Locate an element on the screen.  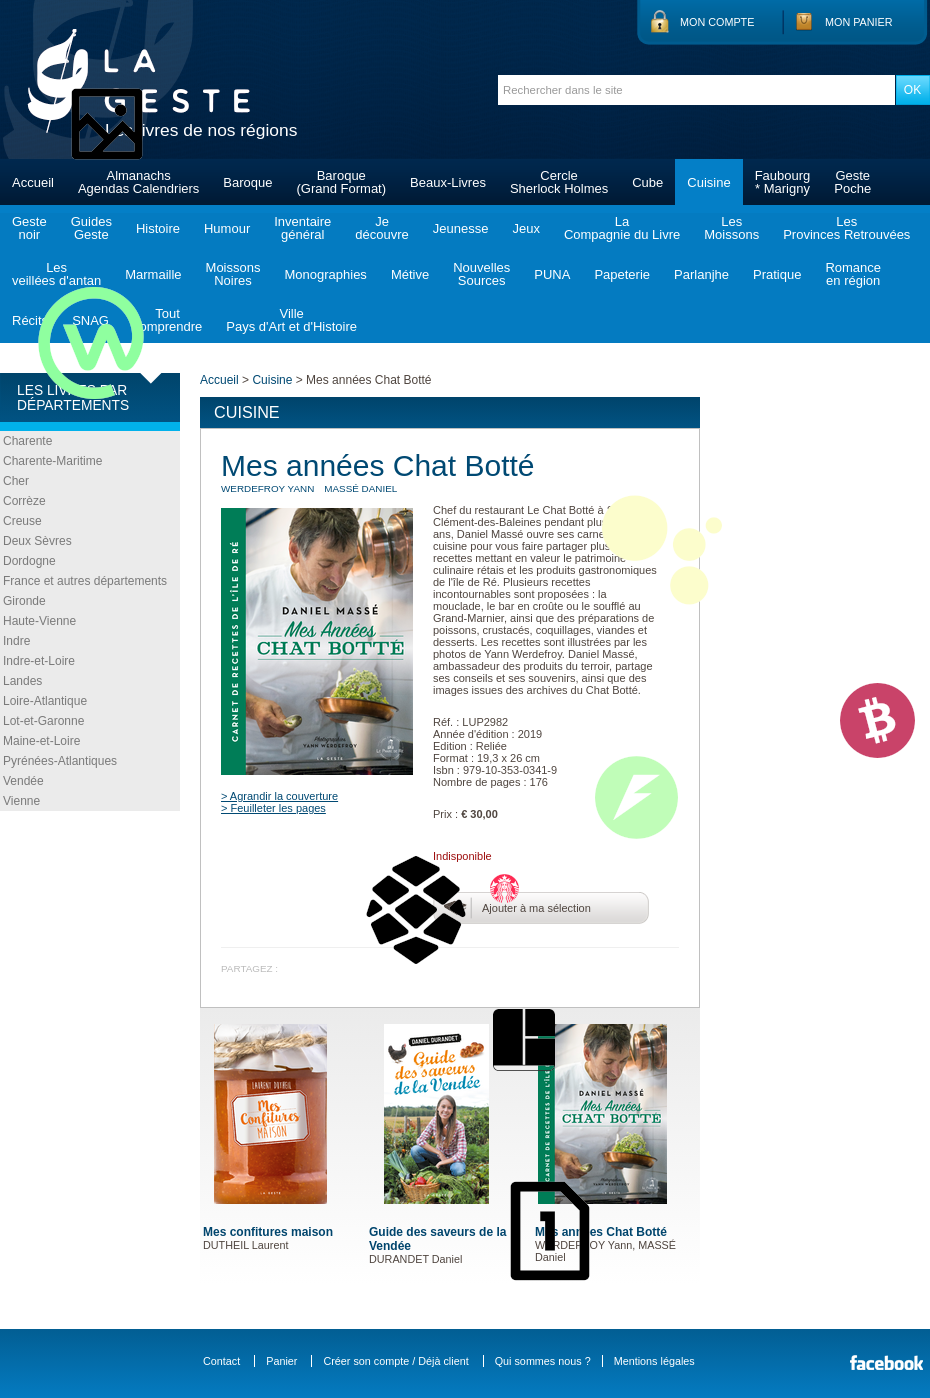
open google assistant is located at coordinates (662, 550).